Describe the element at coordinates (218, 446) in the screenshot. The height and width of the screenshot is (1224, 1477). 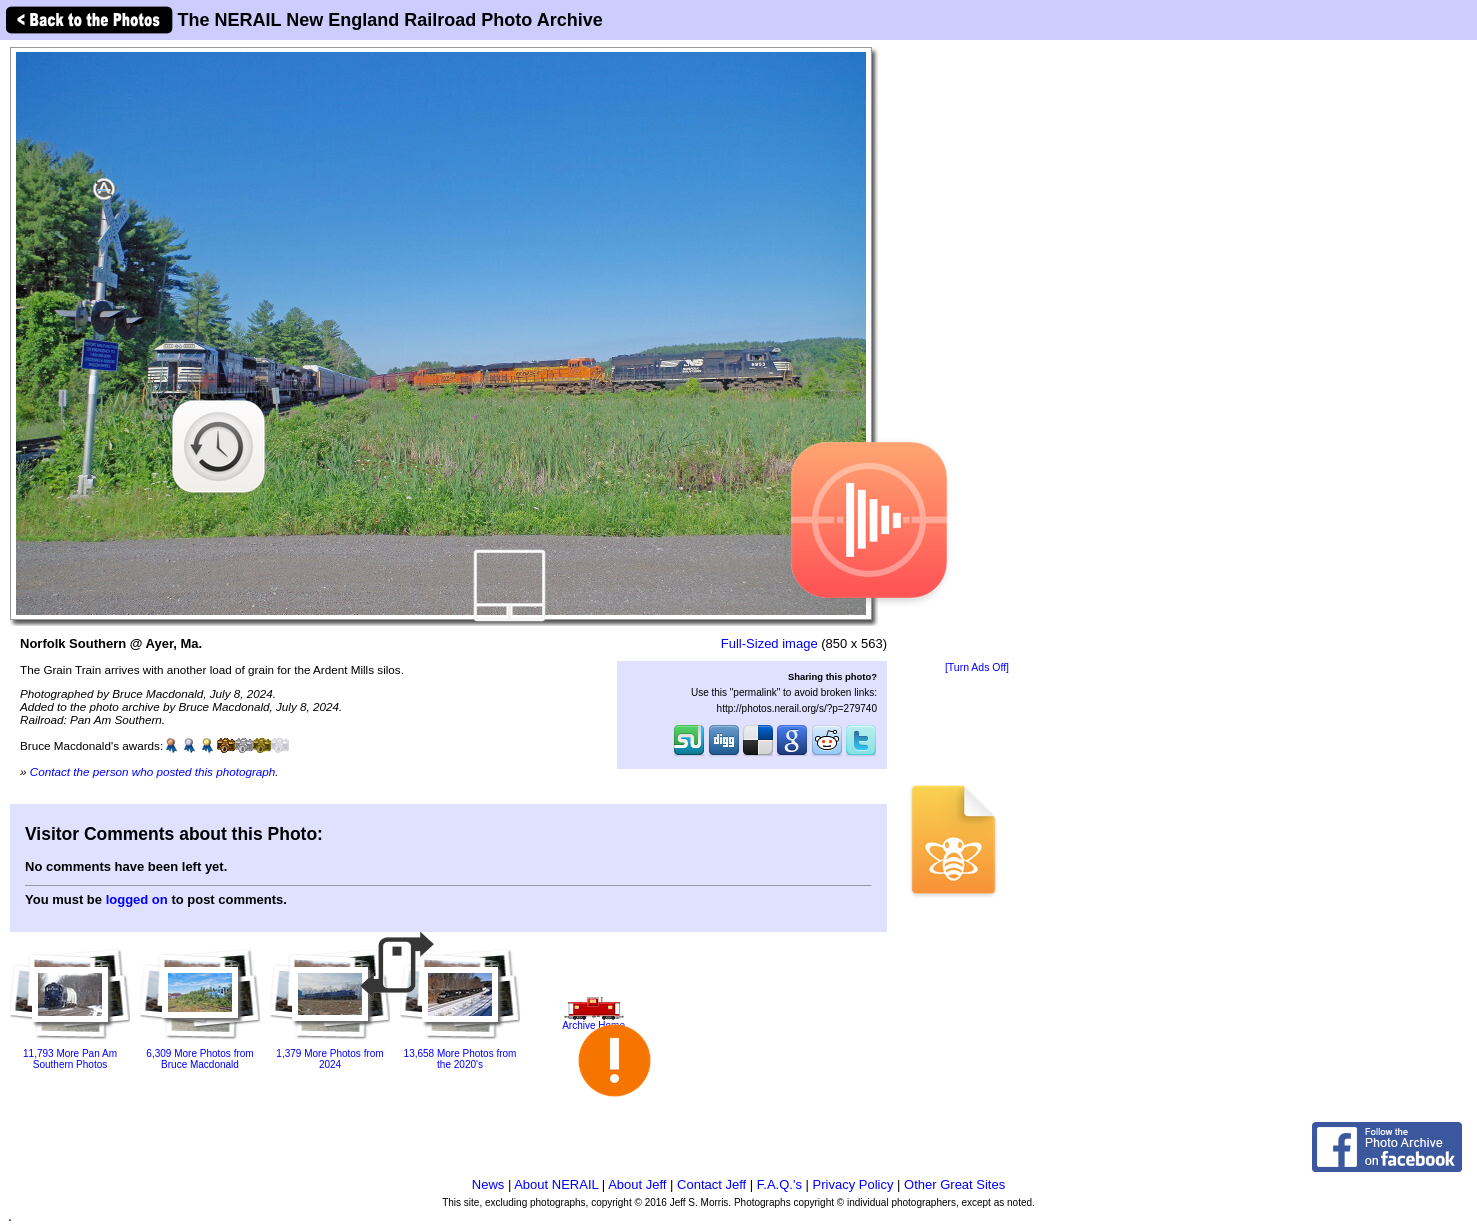
I see `open déjà dup backup utility` at that location.